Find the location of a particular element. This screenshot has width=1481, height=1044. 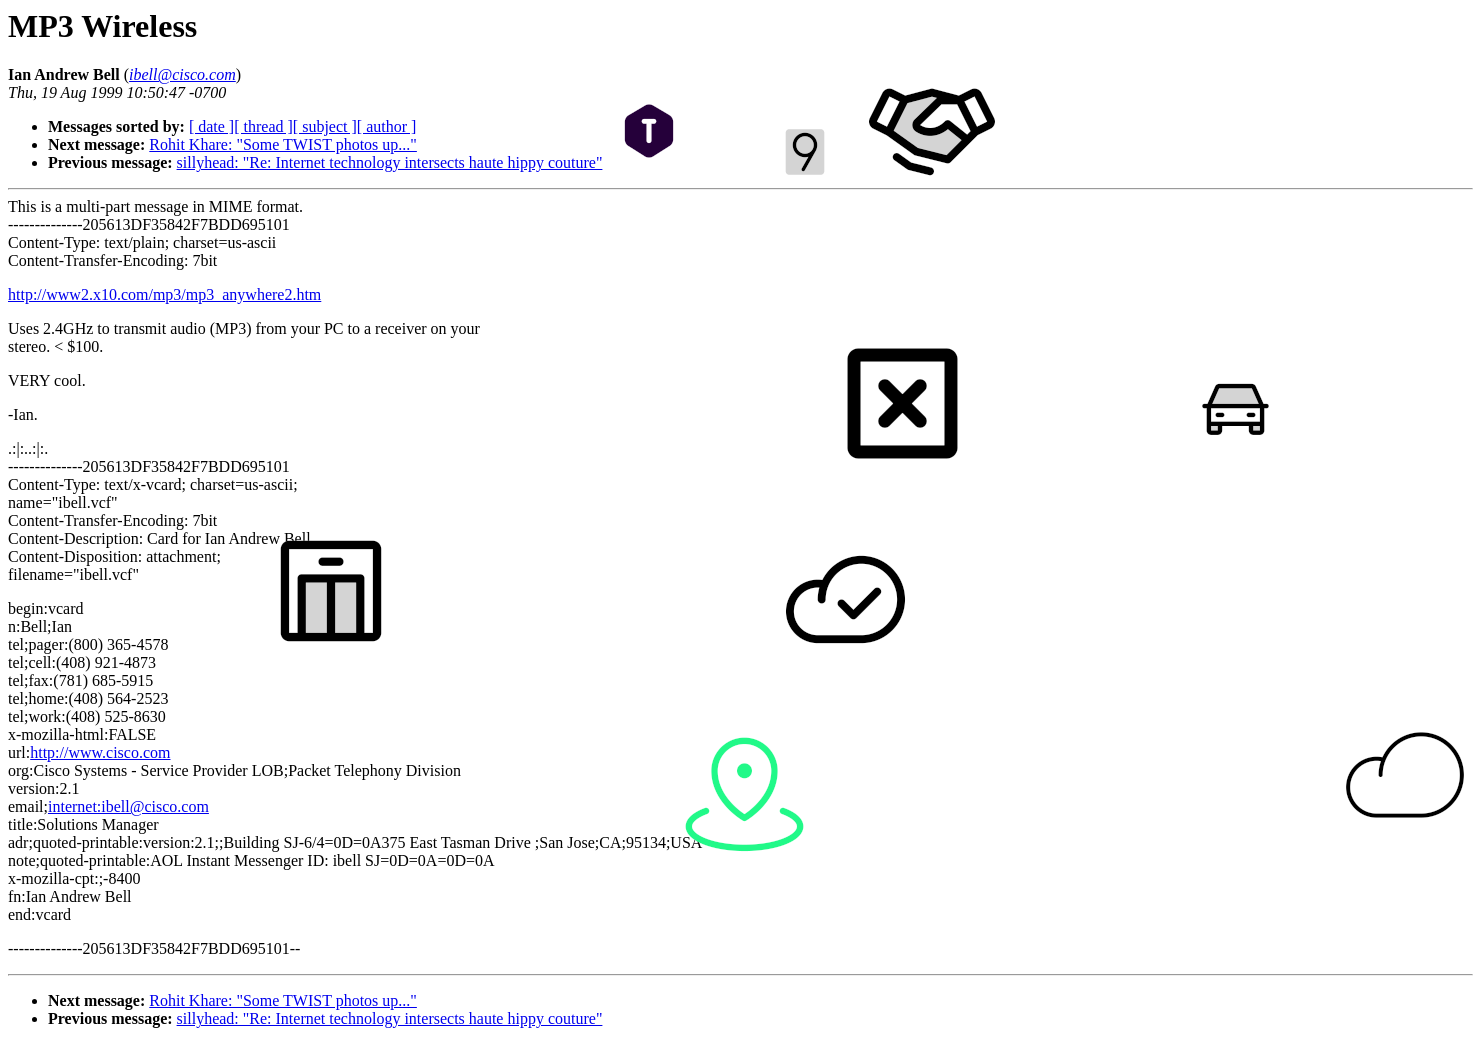

close or dismiss a modal window is located at coordinates (902, 403).